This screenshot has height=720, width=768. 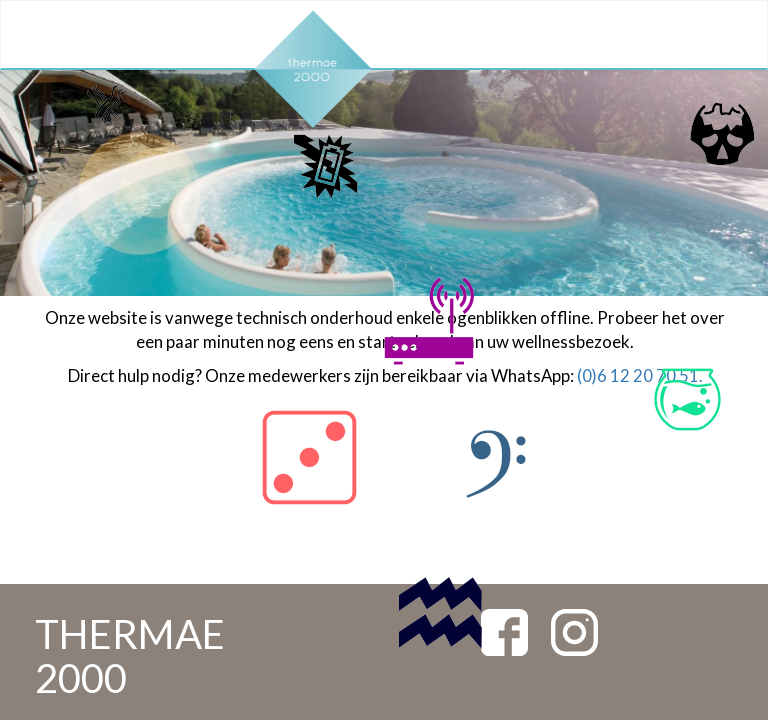 What do you see at coordinates (309, 457) in the screenshot?
I see `roll dice or randomize selection` at bounding box center [309, 457].